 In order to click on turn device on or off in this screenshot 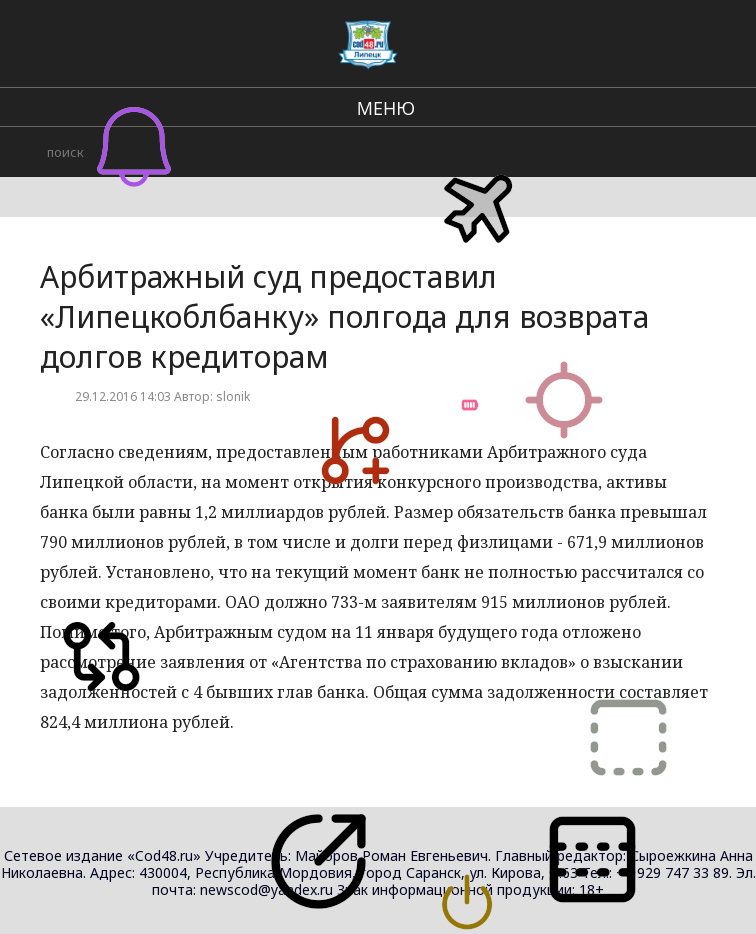, I will do `click(467, 902)`.